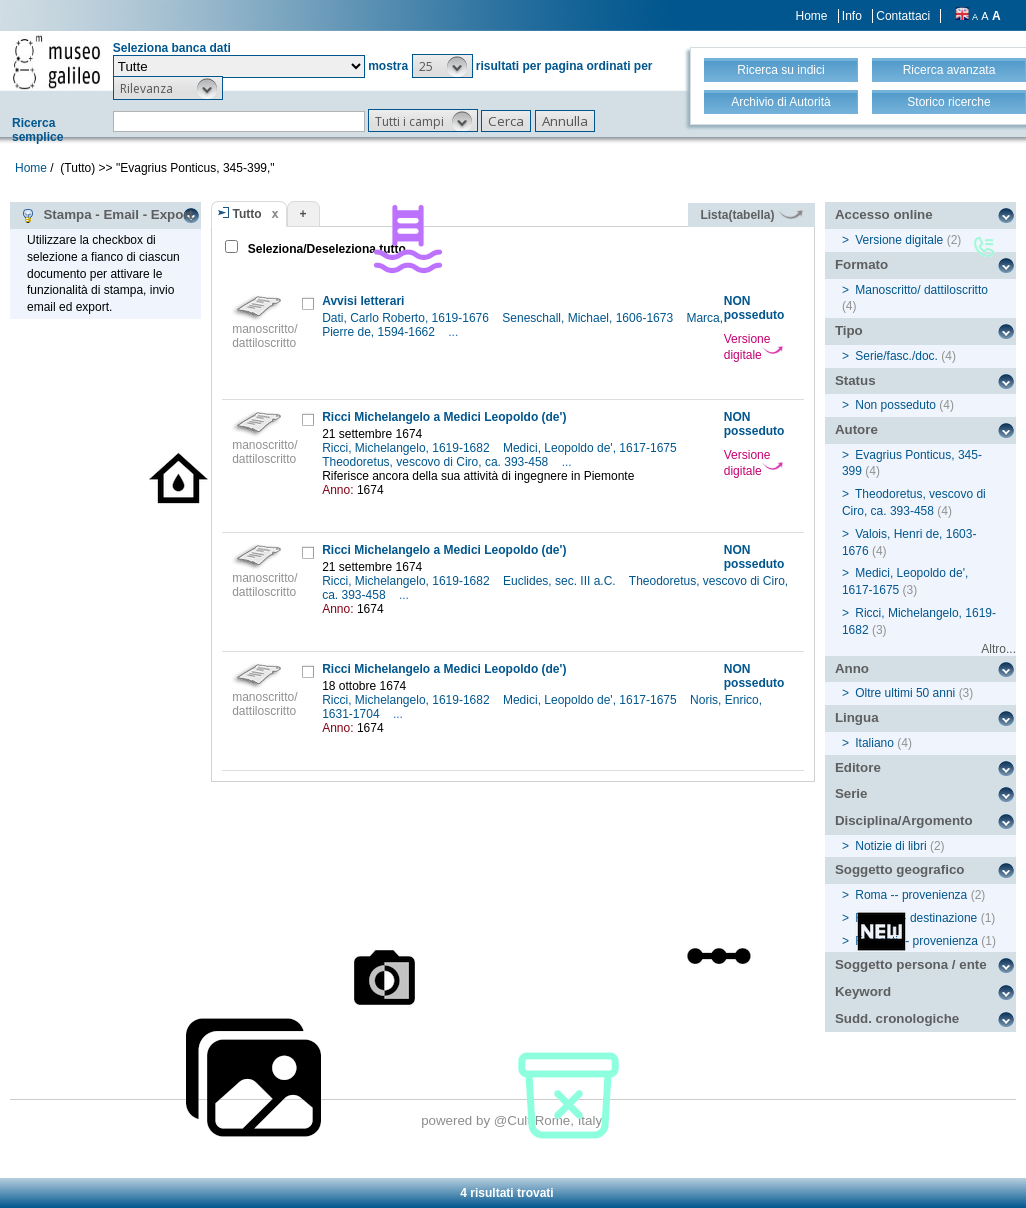  Describe the element at coordinates (568, 1095) in the screenshot. I see `remove item from archive` at that location.